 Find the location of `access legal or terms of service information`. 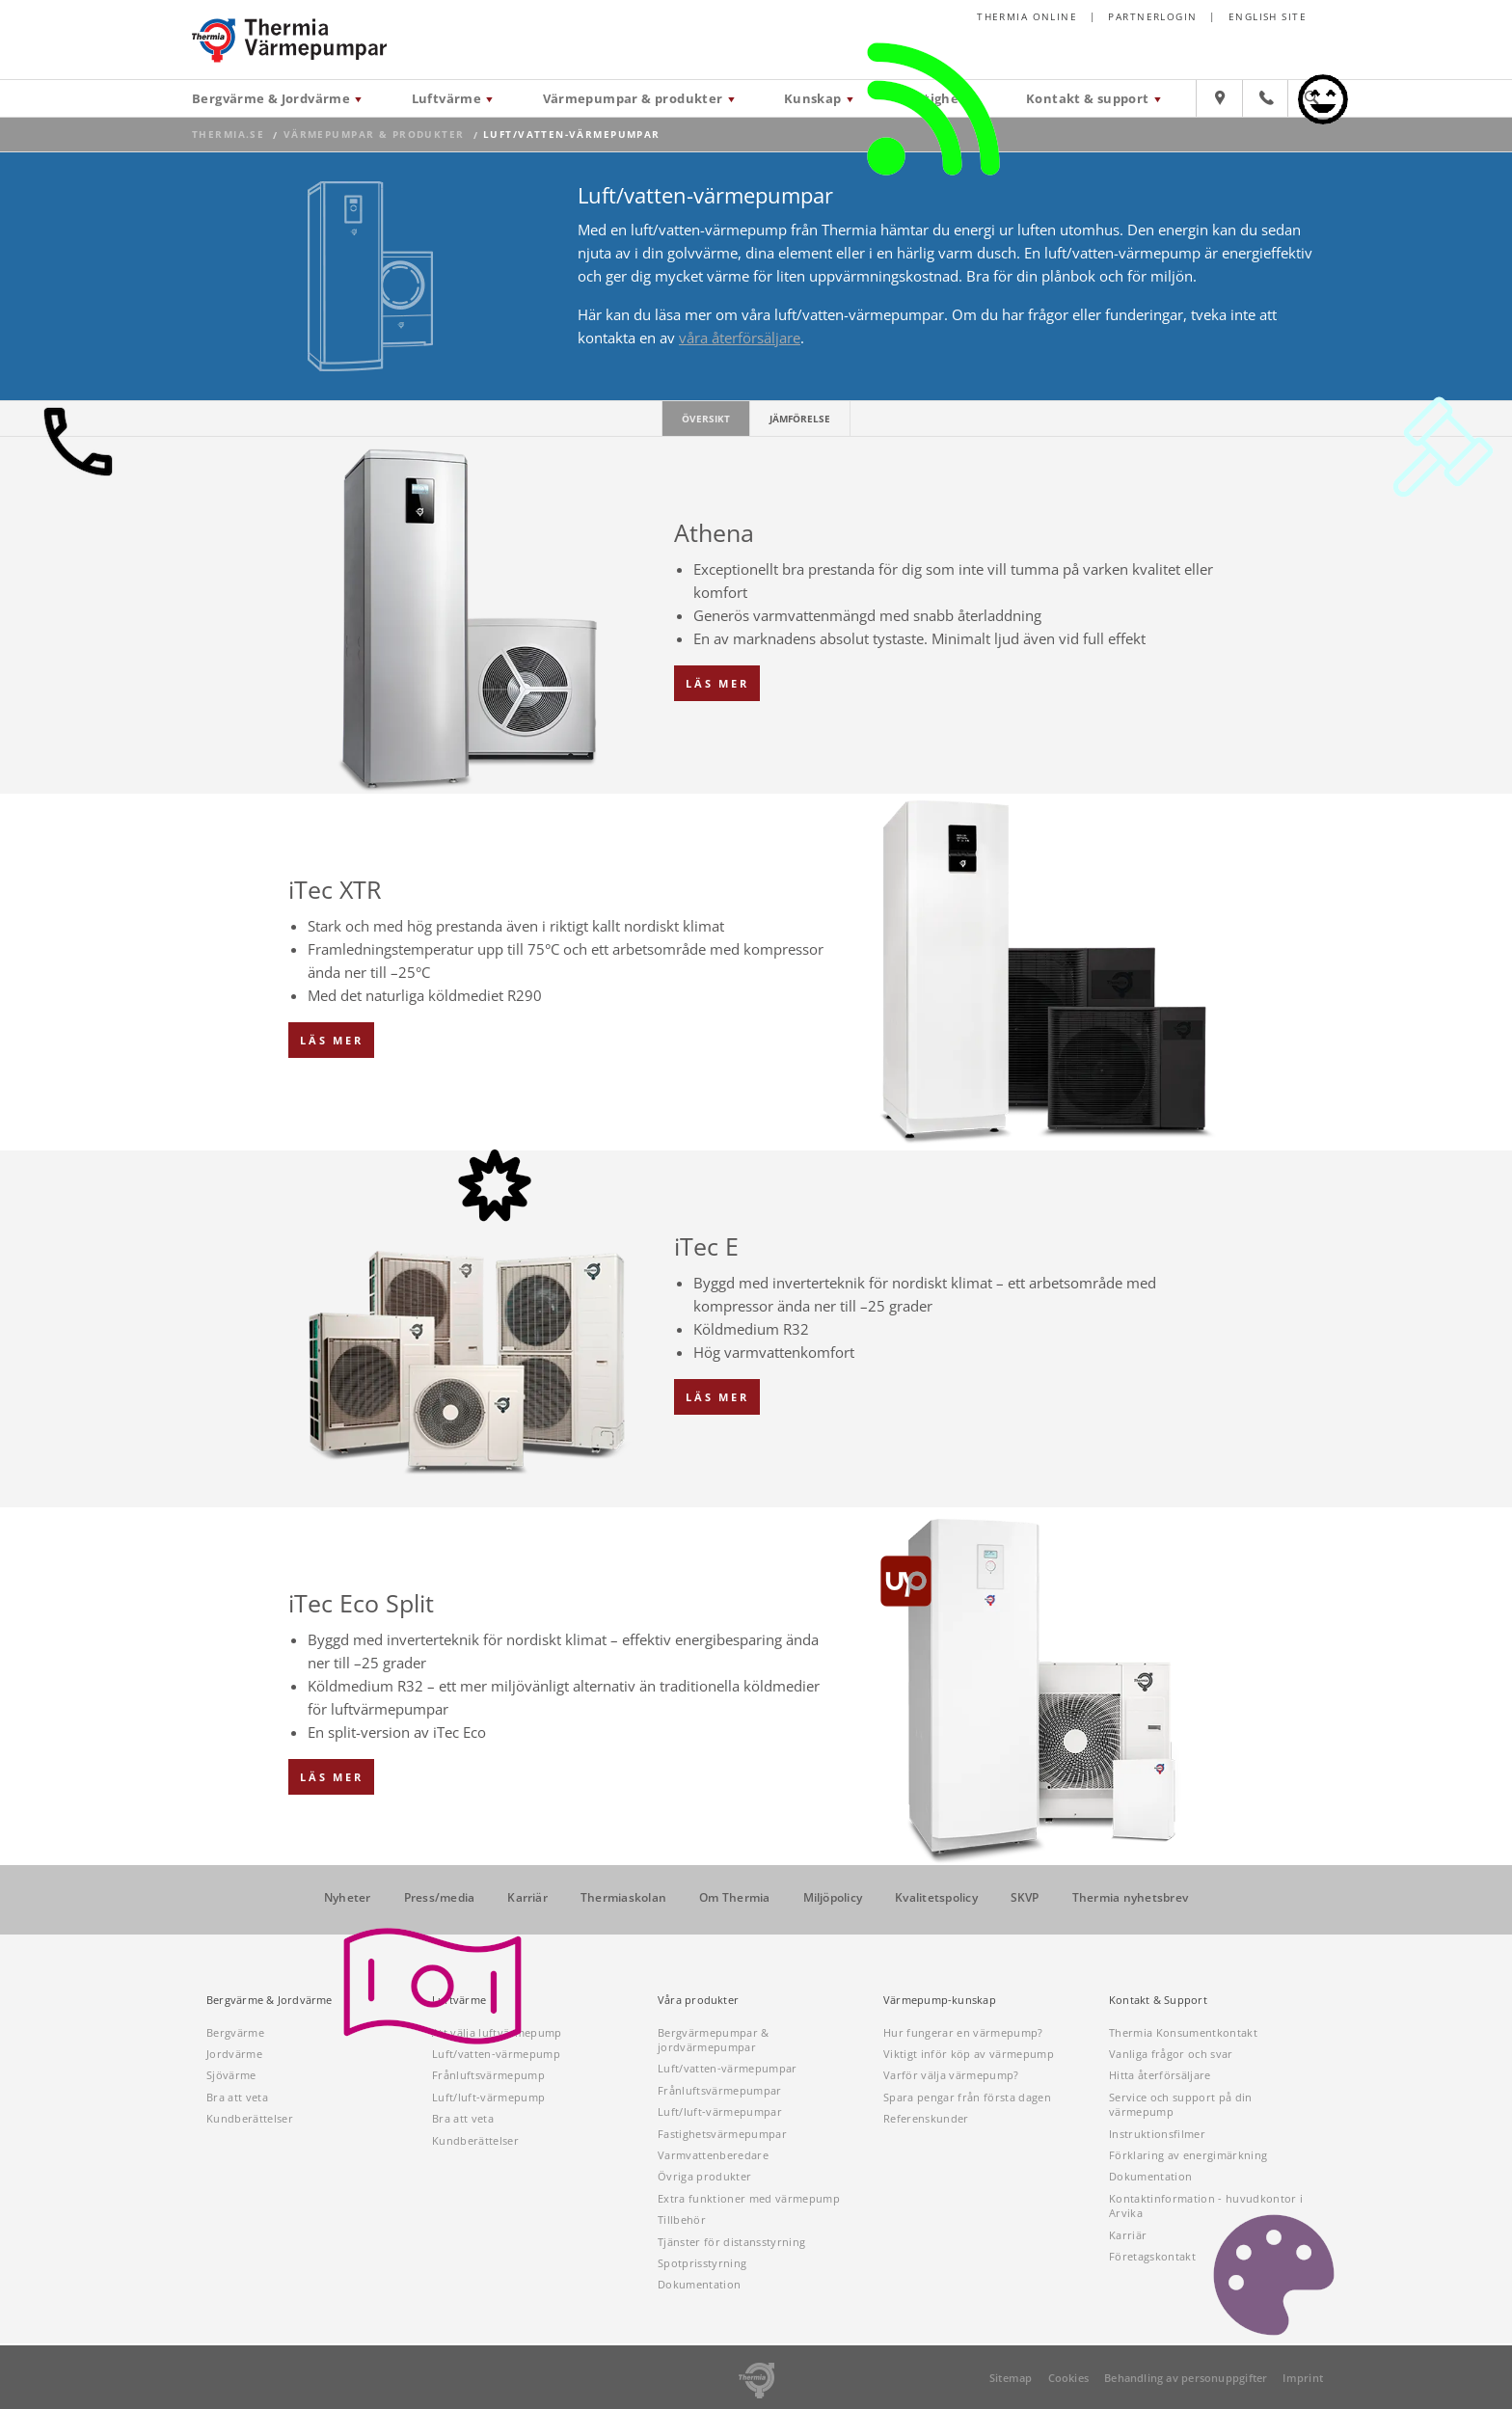

access legal or terms of service information is located at coordinates (1439, 450).